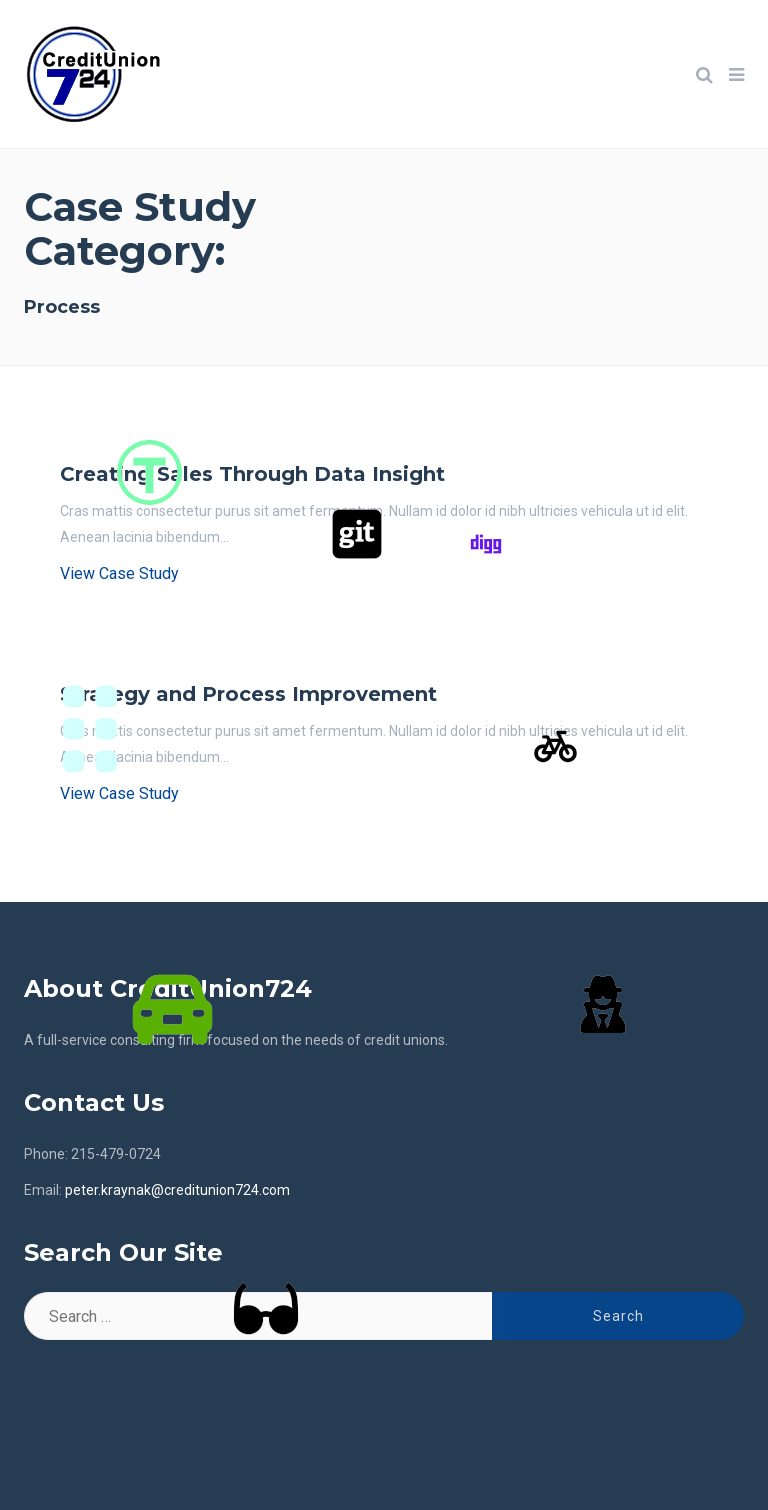 The image size is (768, 1510). What do you see at coordinates (266, 1311) in the screenshot?
I see `enable reading mode or accessibility features` at bounding box center [266, 1311].